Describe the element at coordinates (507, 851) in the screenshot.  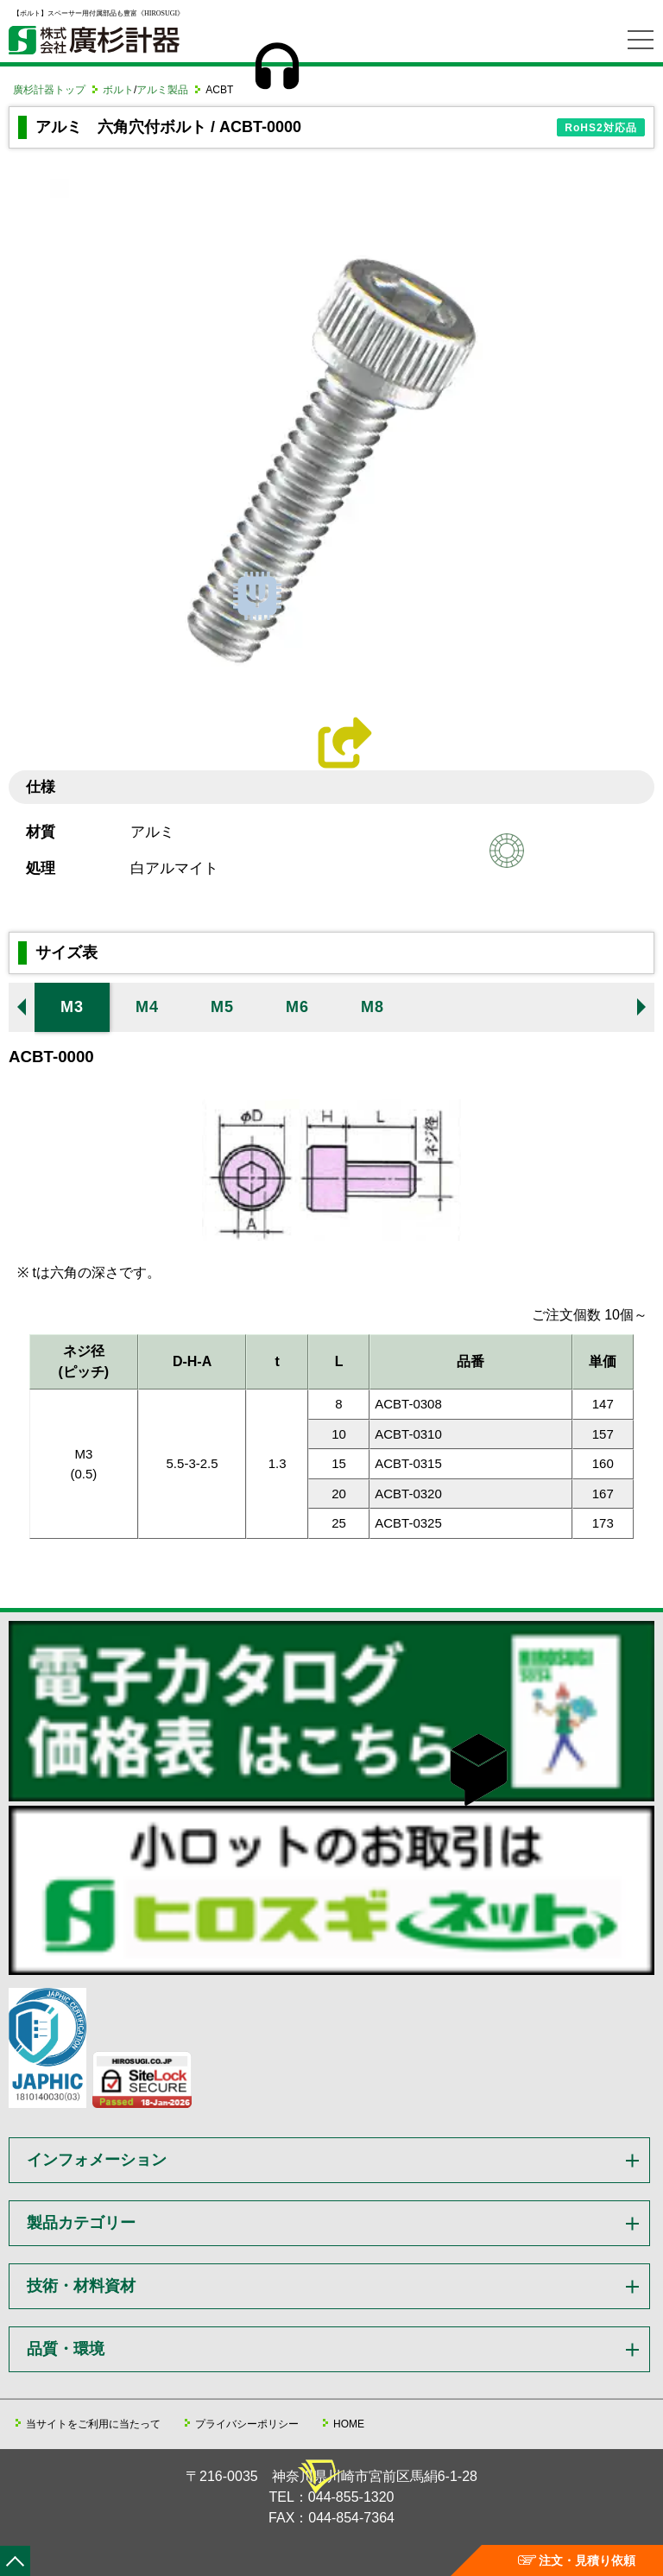
I see `open the VSCO app` at that location.